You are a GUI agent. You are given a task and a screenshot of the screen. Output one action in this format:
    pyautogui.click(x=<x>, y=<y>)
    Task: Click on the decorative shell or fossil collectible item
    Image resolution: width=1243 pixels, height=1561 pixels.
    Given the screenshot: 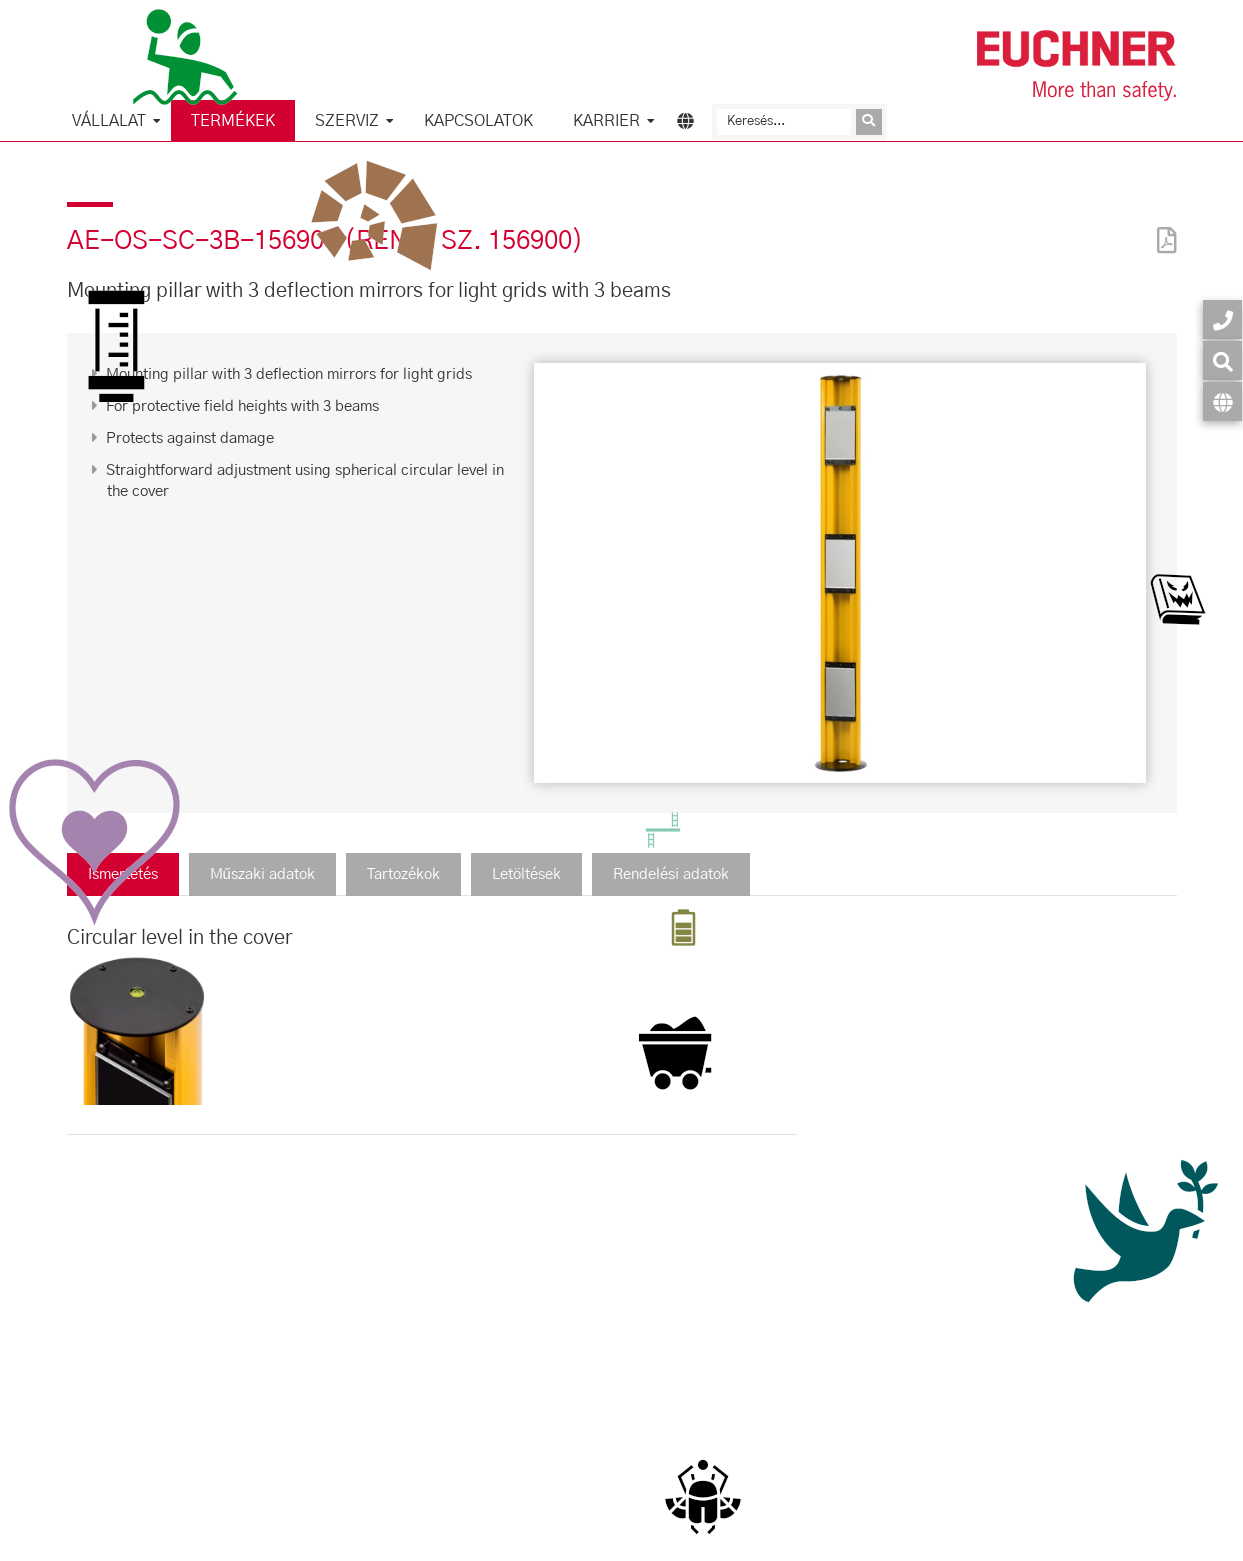 What is the action you would take?
    pyautogui.click(x=375, y=215)
    